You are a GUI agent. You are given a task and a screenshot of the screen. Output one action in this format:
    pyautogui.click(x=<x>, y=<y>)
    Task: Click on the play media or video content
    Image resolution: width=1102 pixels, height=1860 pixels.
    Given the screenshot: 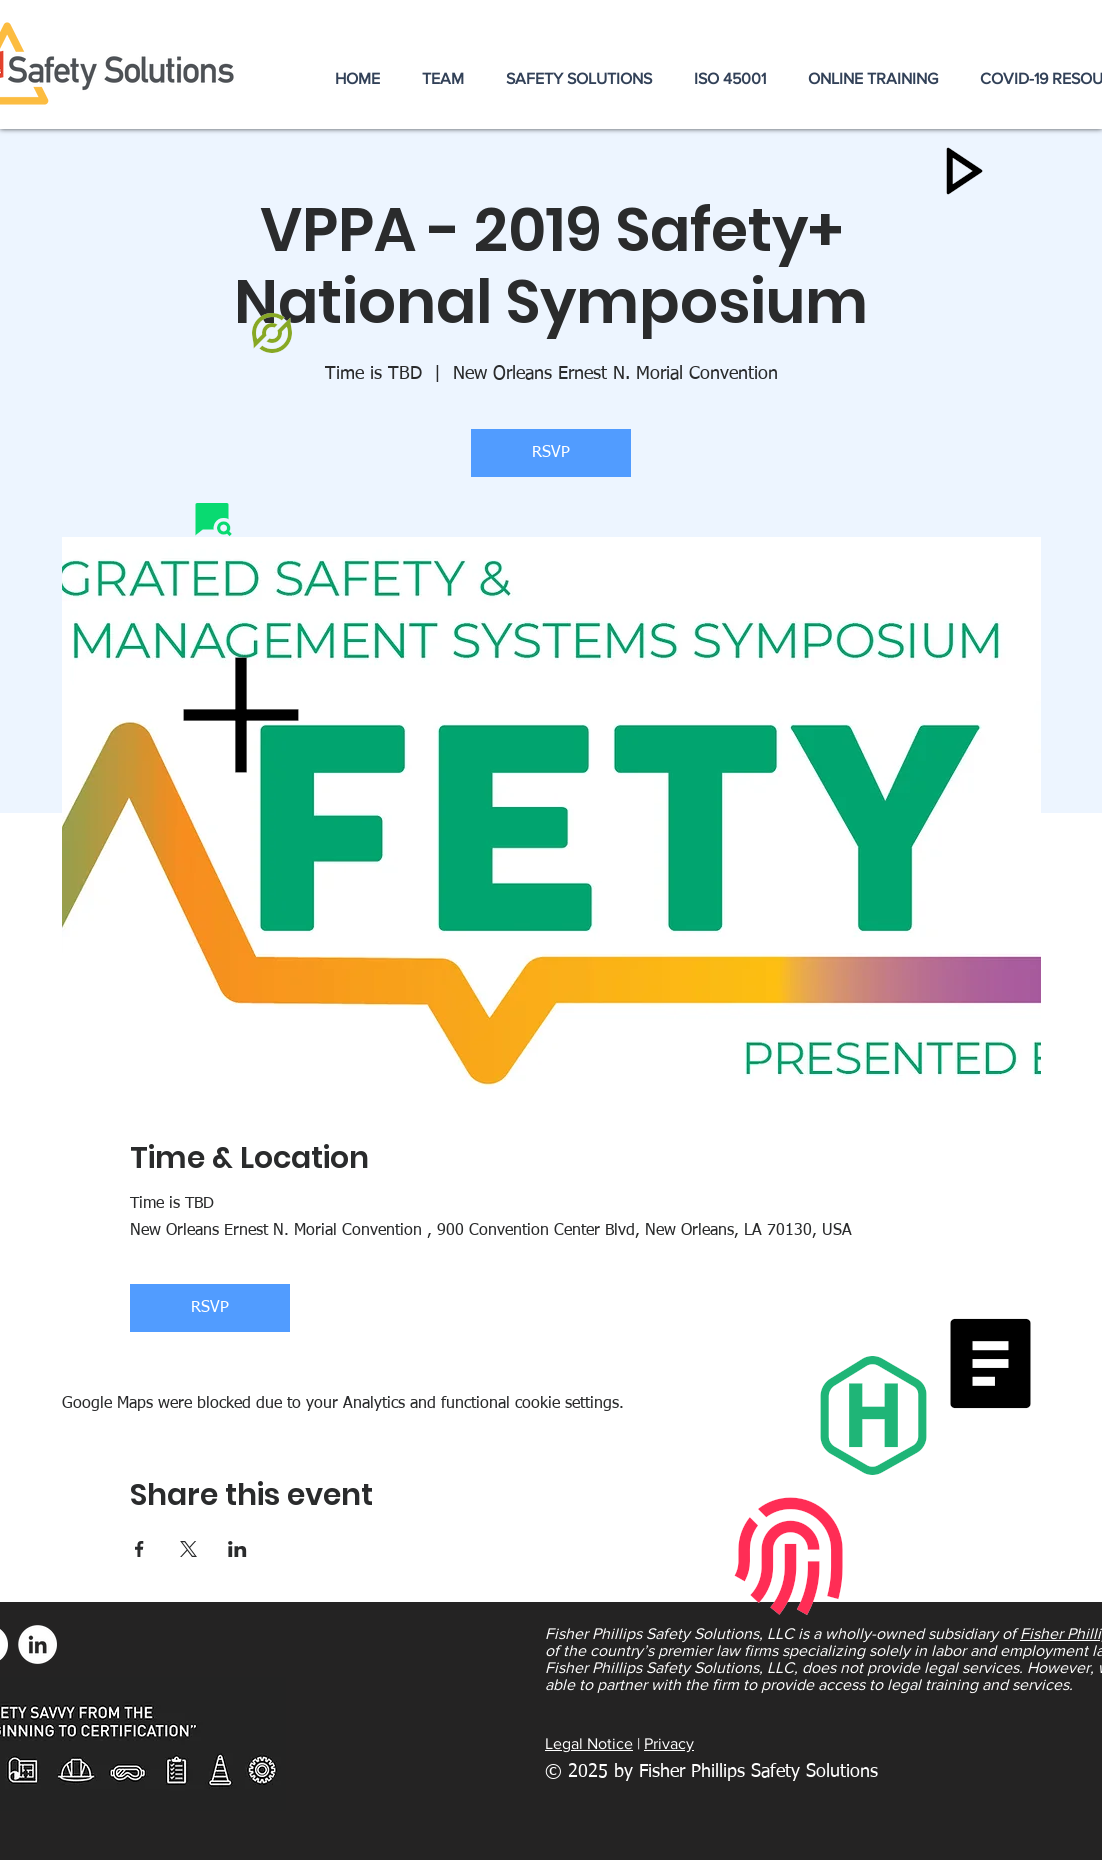 What is the action you would take?
    pyautogui.click(x=959, y=171)
    